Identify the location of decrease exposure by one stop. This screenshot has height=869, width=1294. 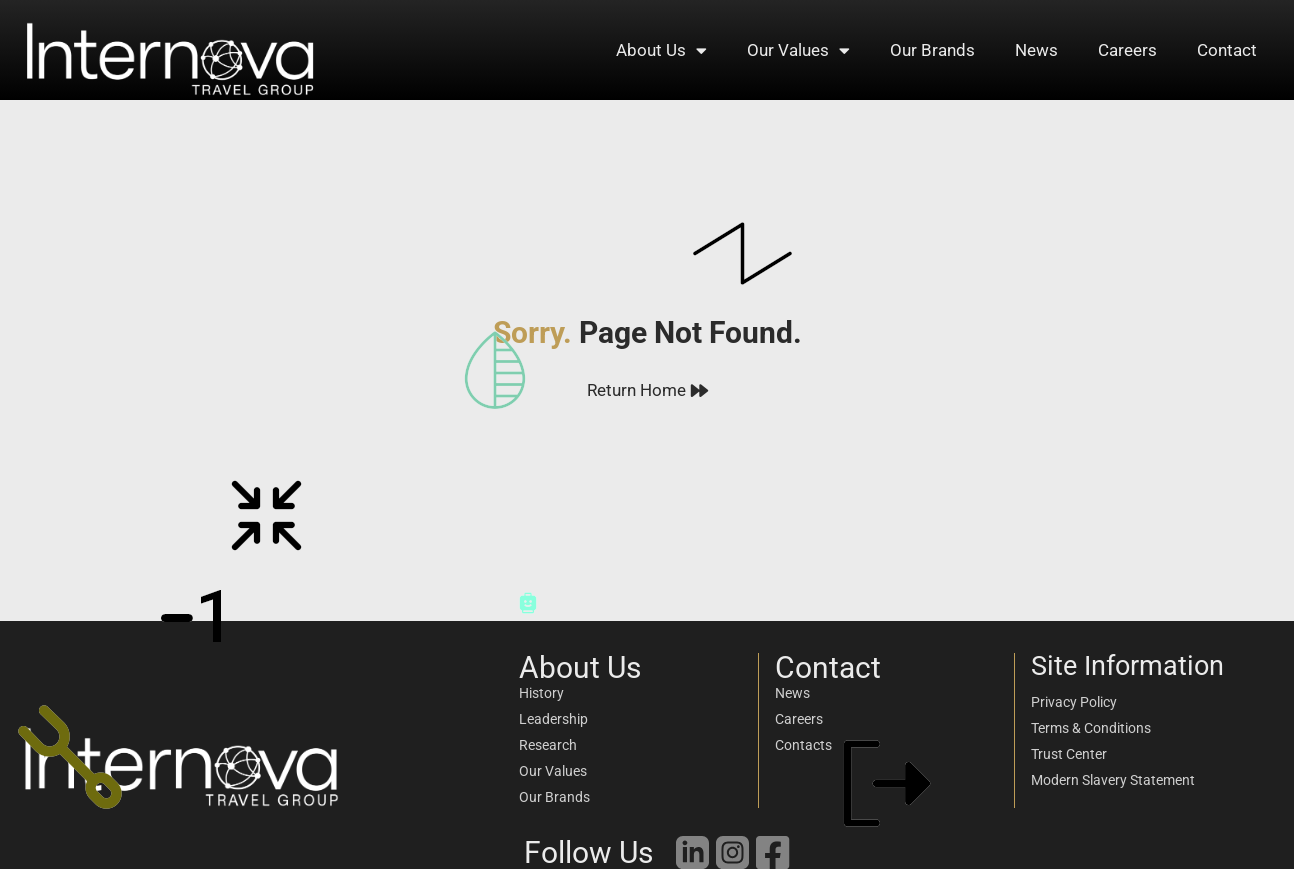
(193, 618).